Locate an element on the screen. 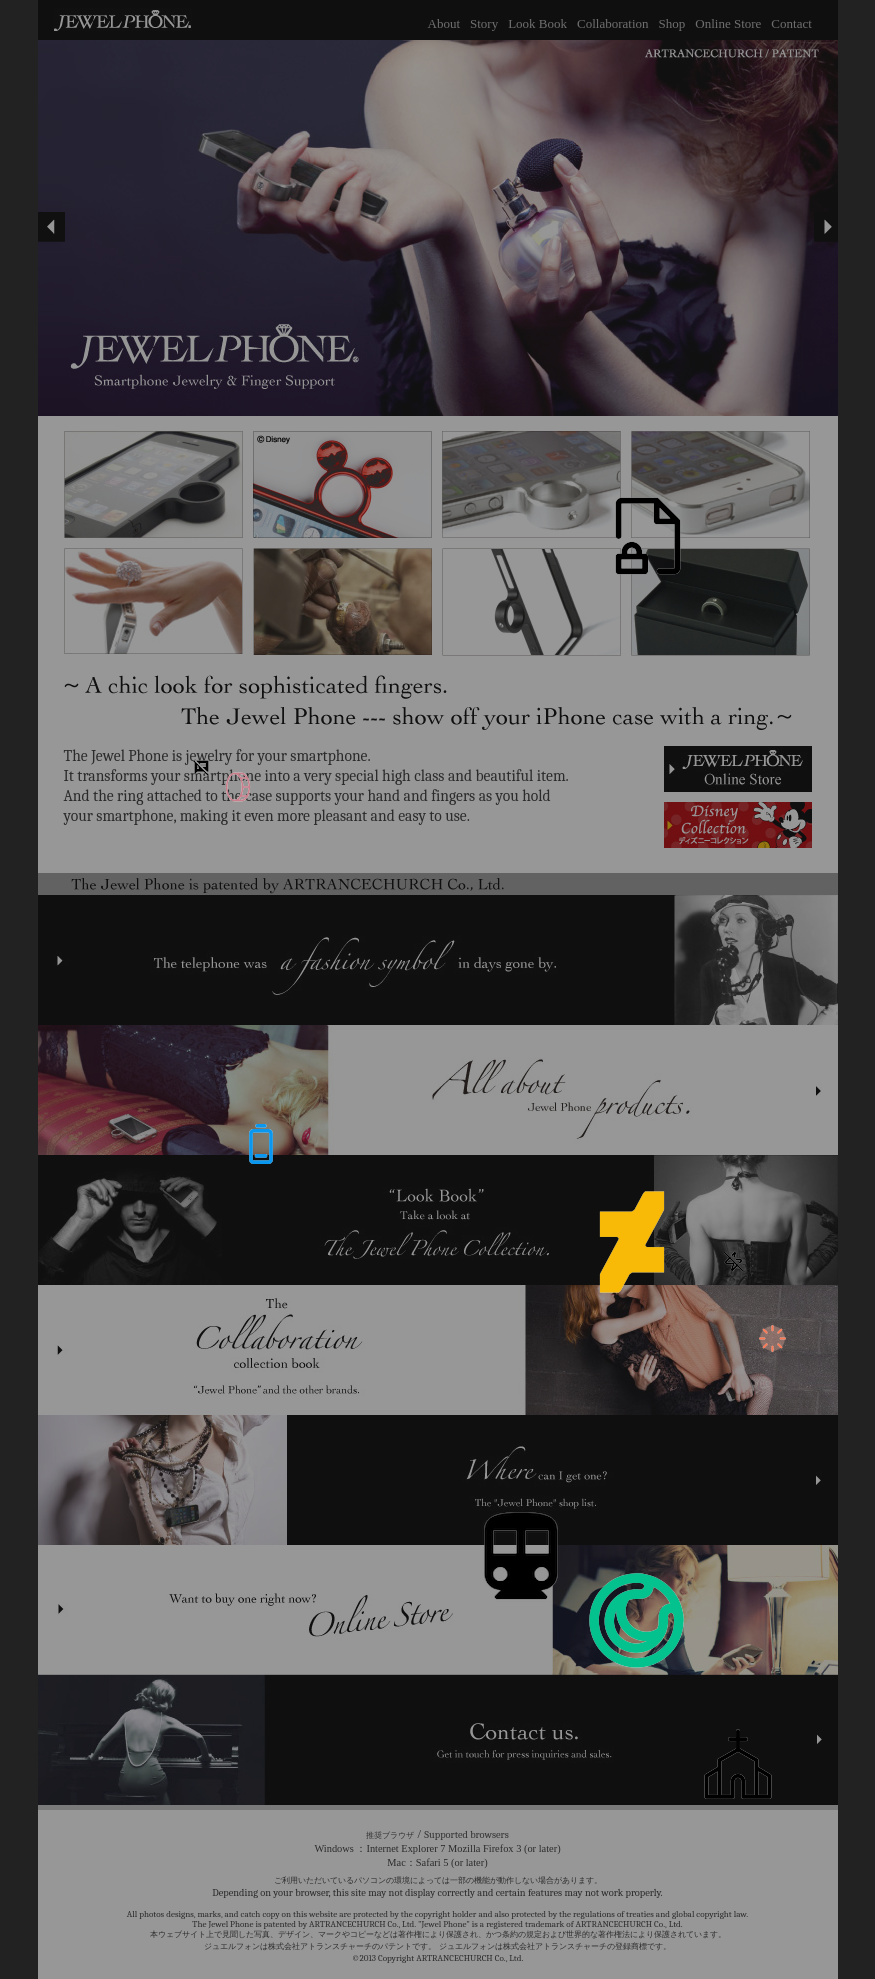 The height and width of the screenshot is (1979, 875). view account balance or credits is located at coordinates (238, 787).